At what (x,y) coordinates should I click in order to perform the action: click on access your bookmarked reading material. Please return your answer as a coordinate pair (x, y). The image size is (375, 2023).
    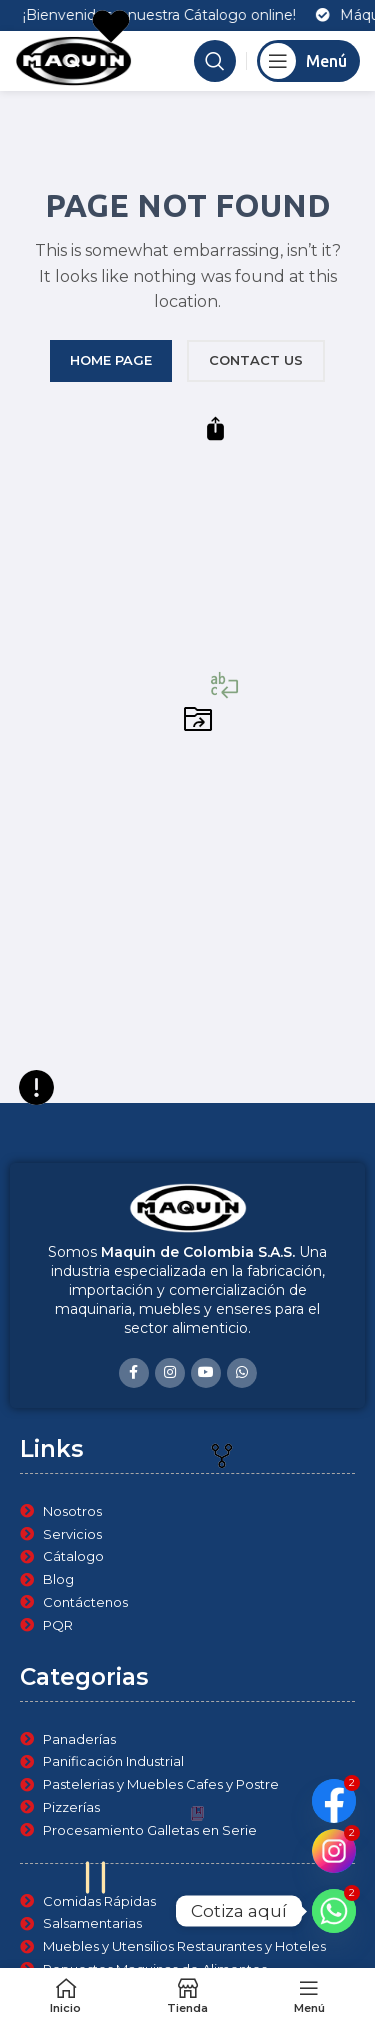
    Looking at the image, I should click on (197, 1813).